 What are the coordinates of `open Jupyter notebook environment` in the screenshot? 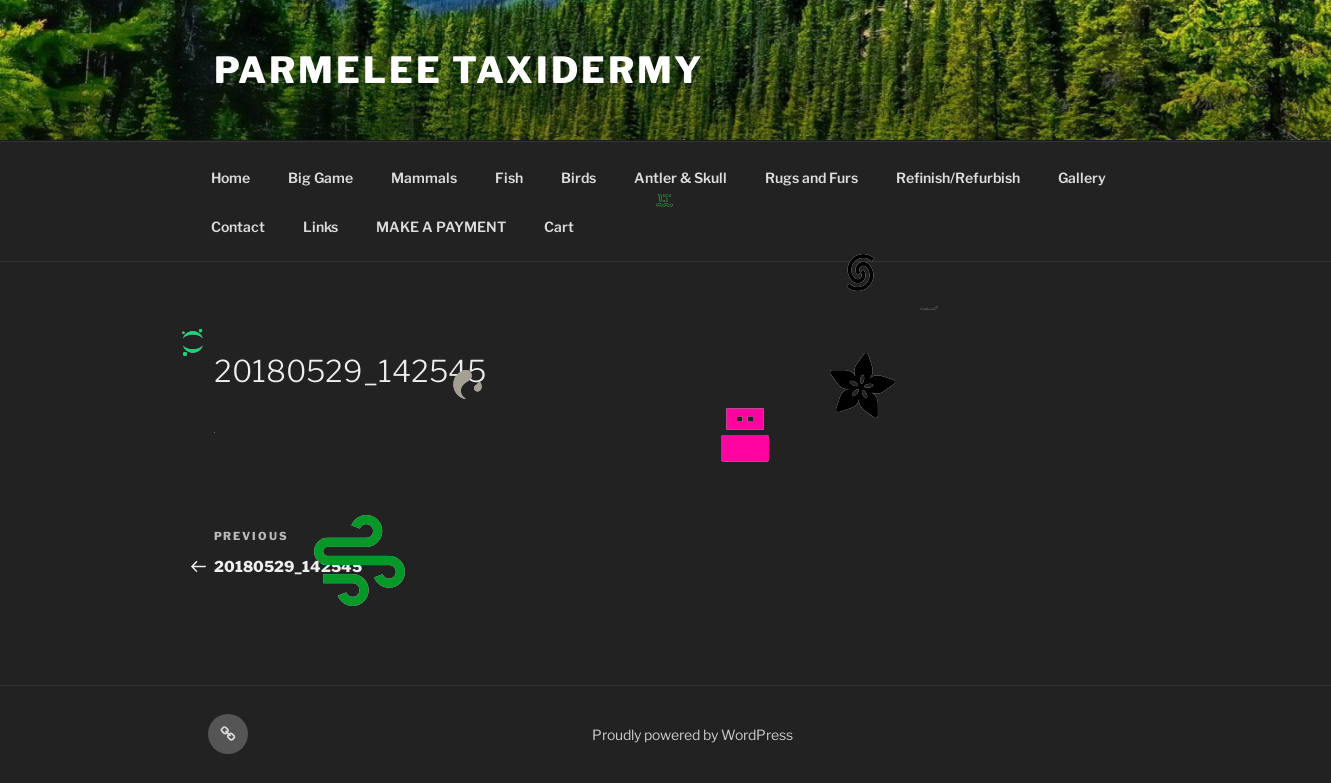 It's located at (192, 342).